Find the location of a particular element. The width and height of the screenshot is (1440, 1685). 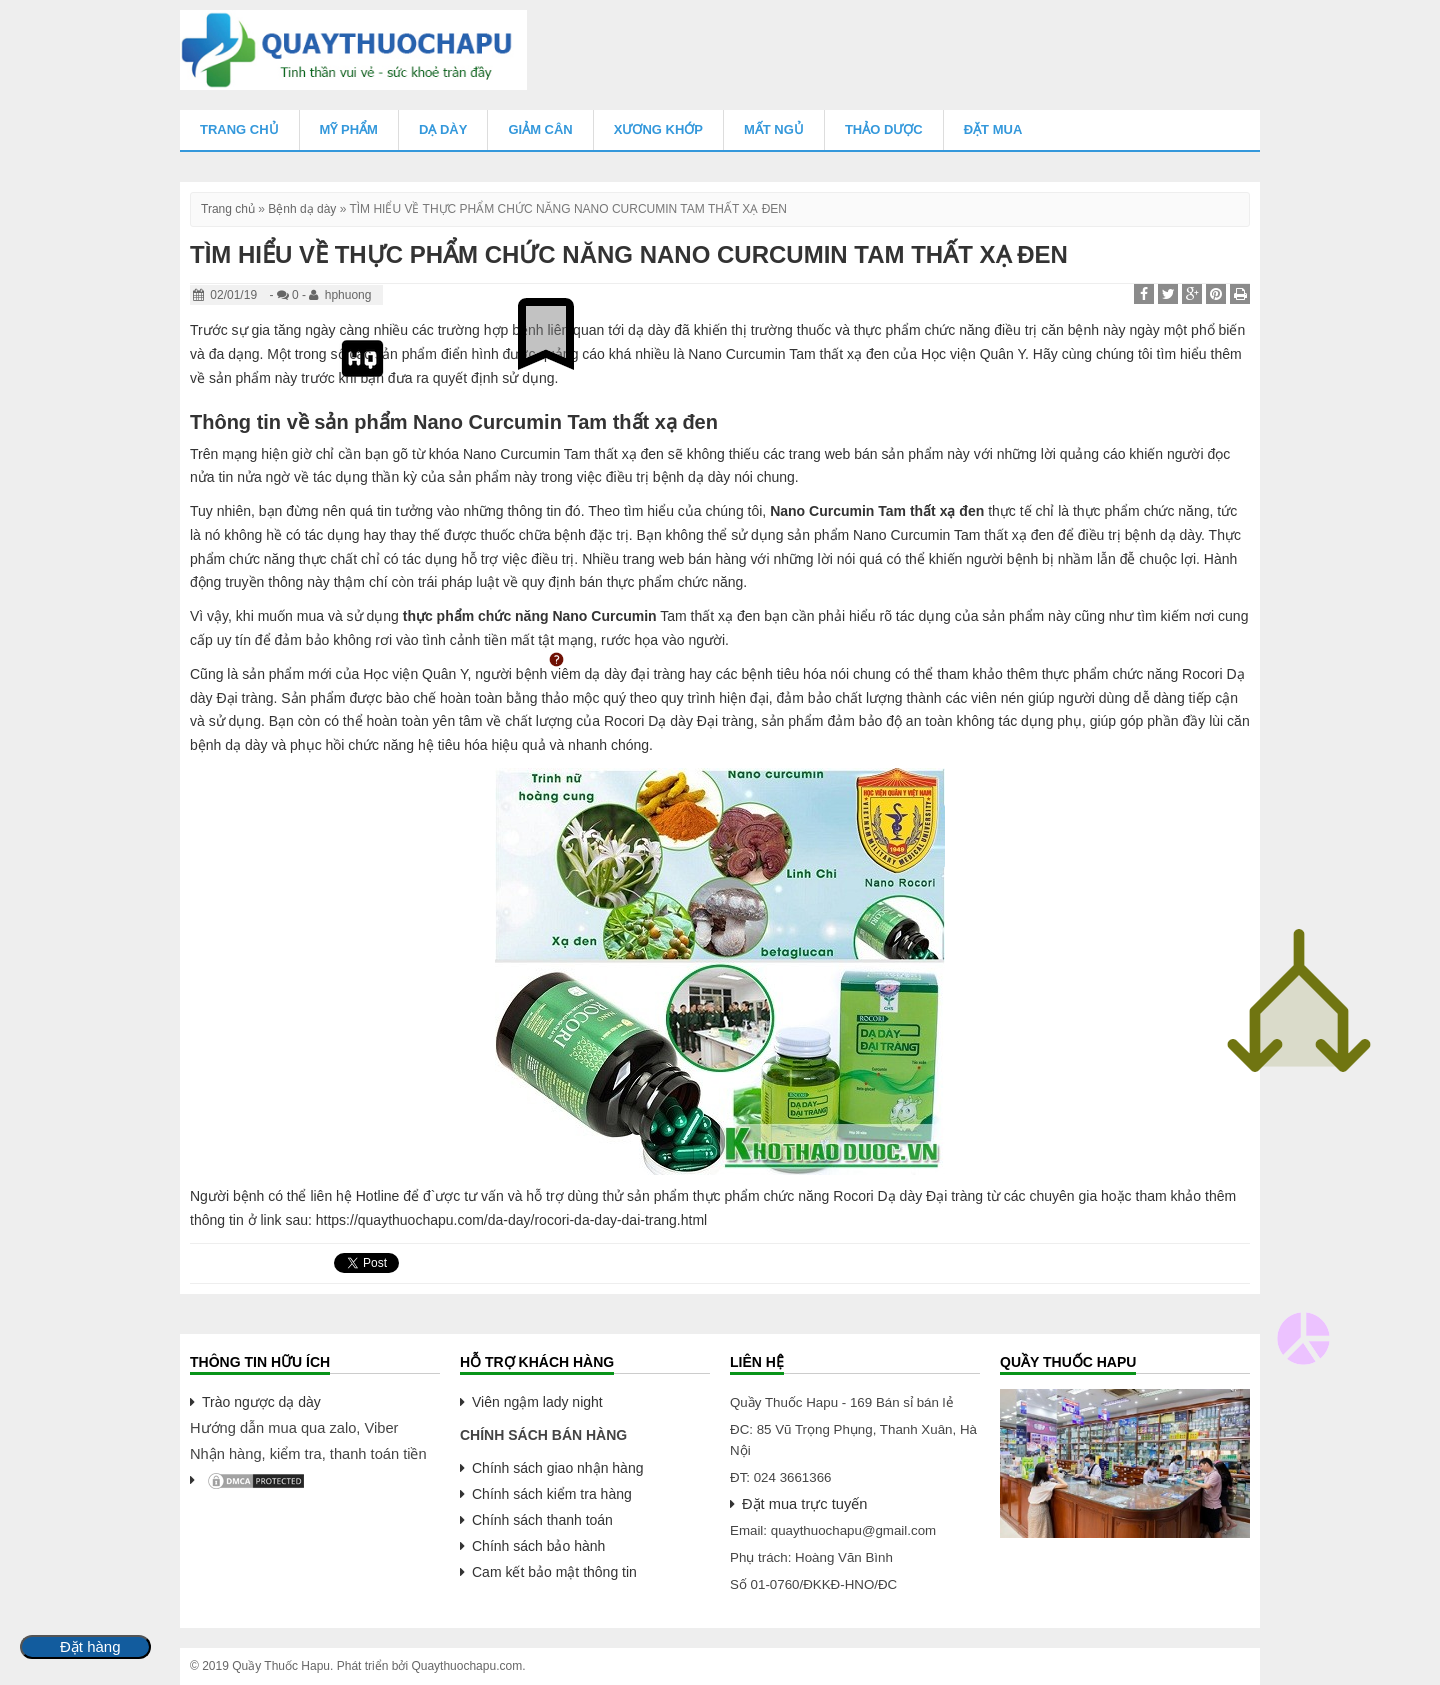

split content into multiple paths is located at coordinates (1299, 1006).